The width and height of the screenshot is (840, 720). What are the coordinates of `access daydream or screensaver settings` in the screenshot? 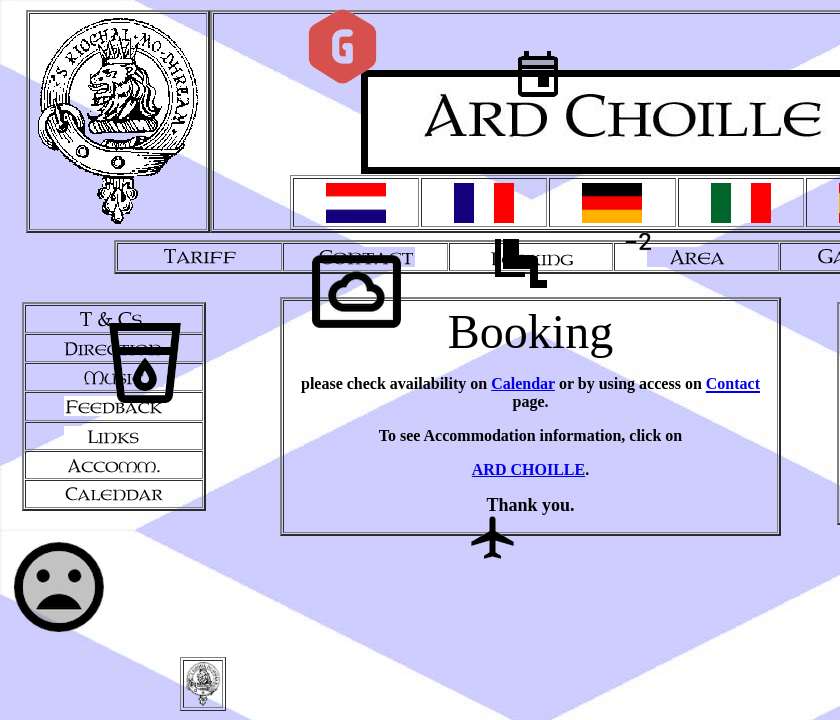 It's located at (356, 291).